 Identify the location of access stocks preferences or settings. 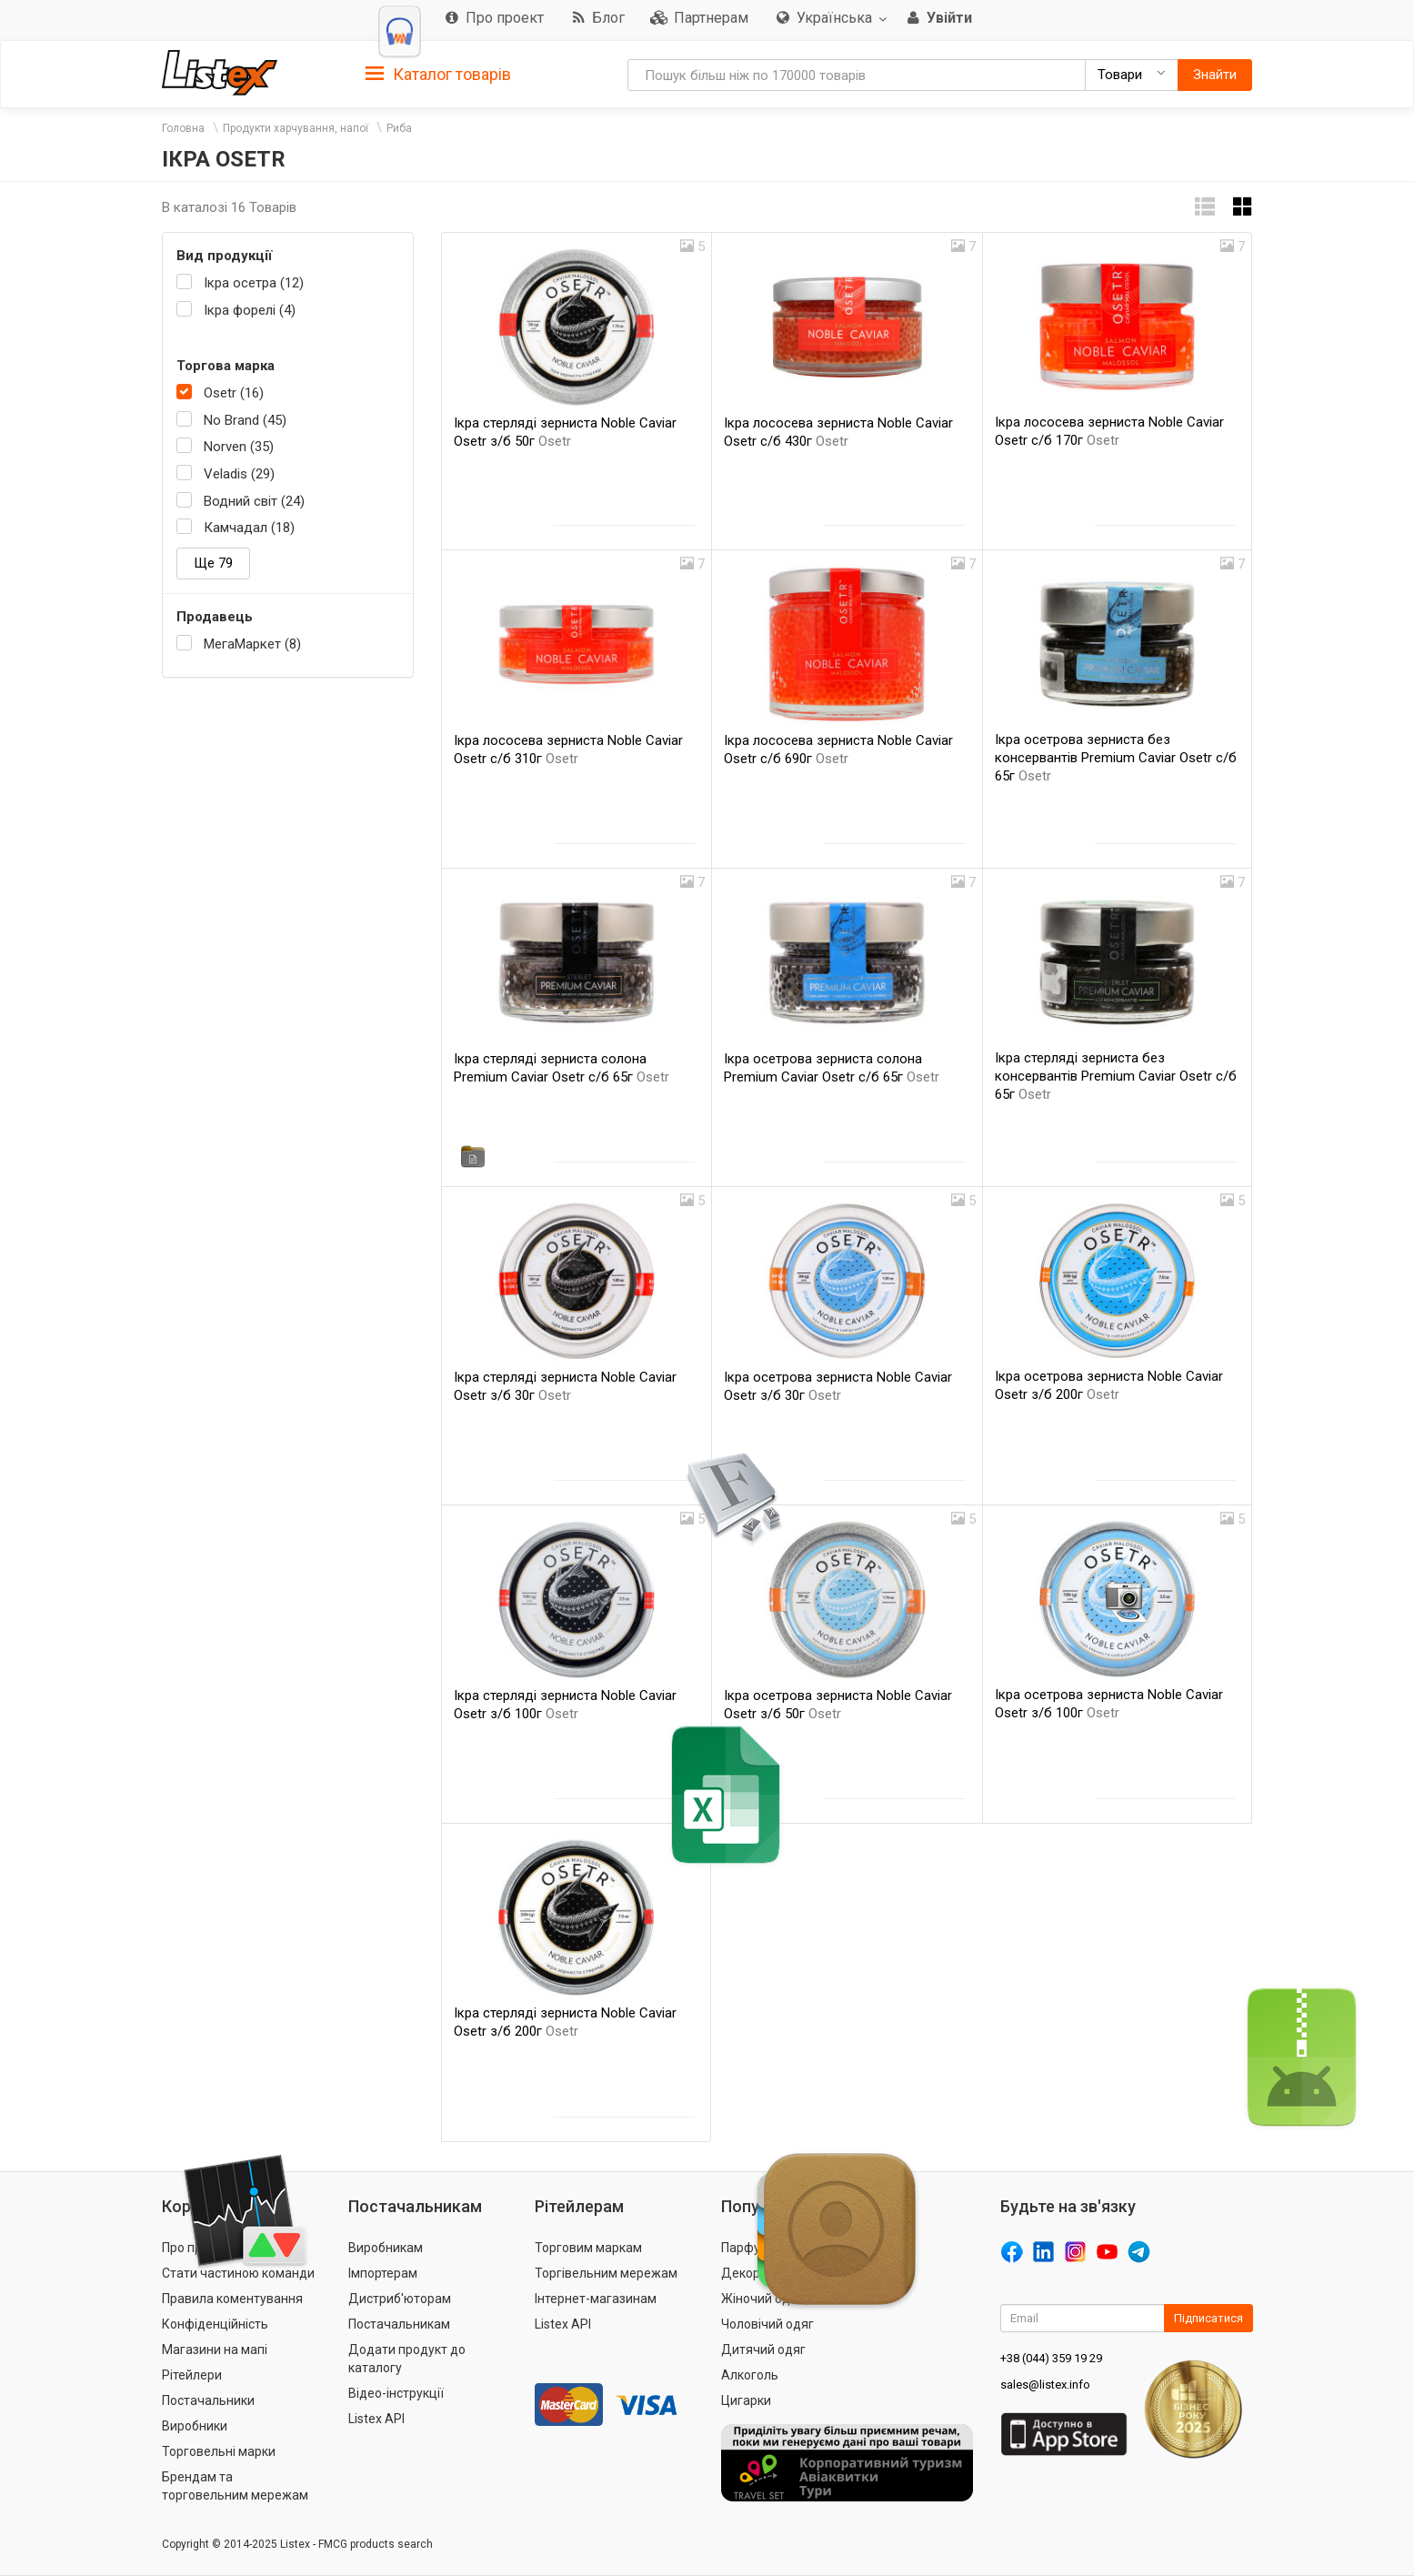
(245, 2210).